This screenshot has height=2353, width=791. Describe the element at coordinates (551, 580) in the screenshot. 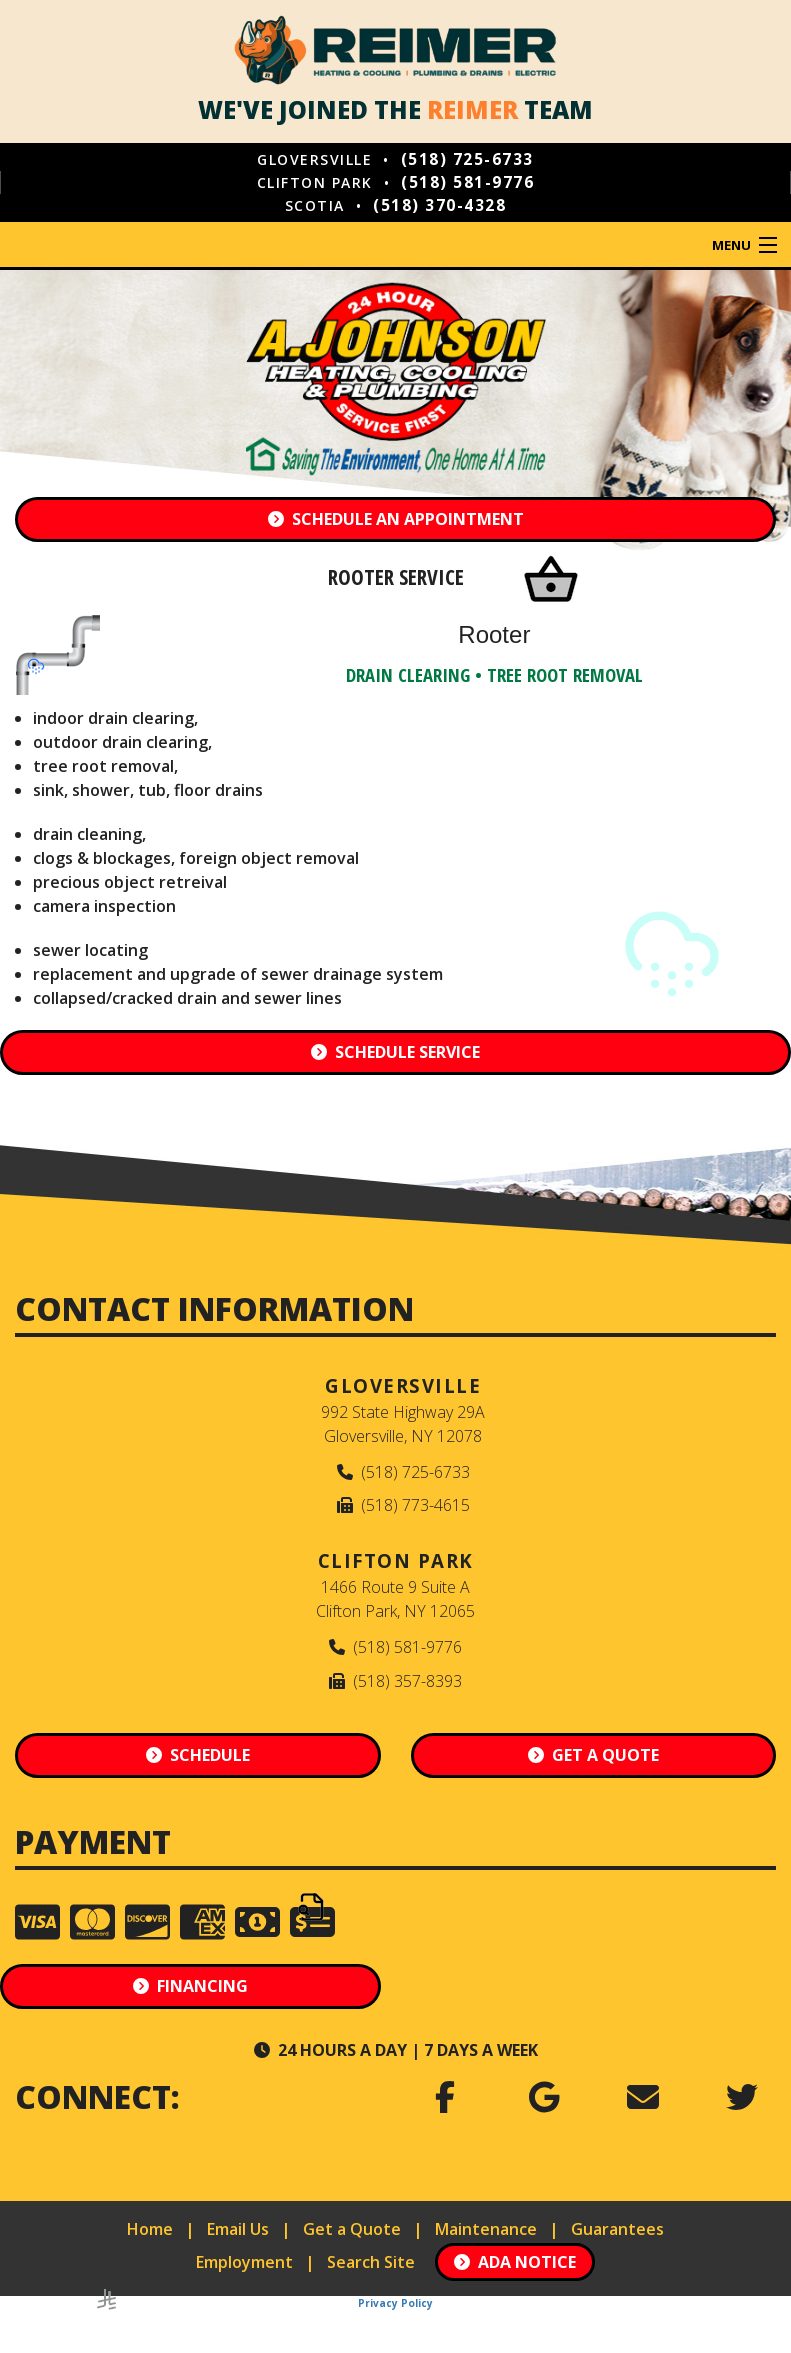

I see `view your shopping basket` at that location.